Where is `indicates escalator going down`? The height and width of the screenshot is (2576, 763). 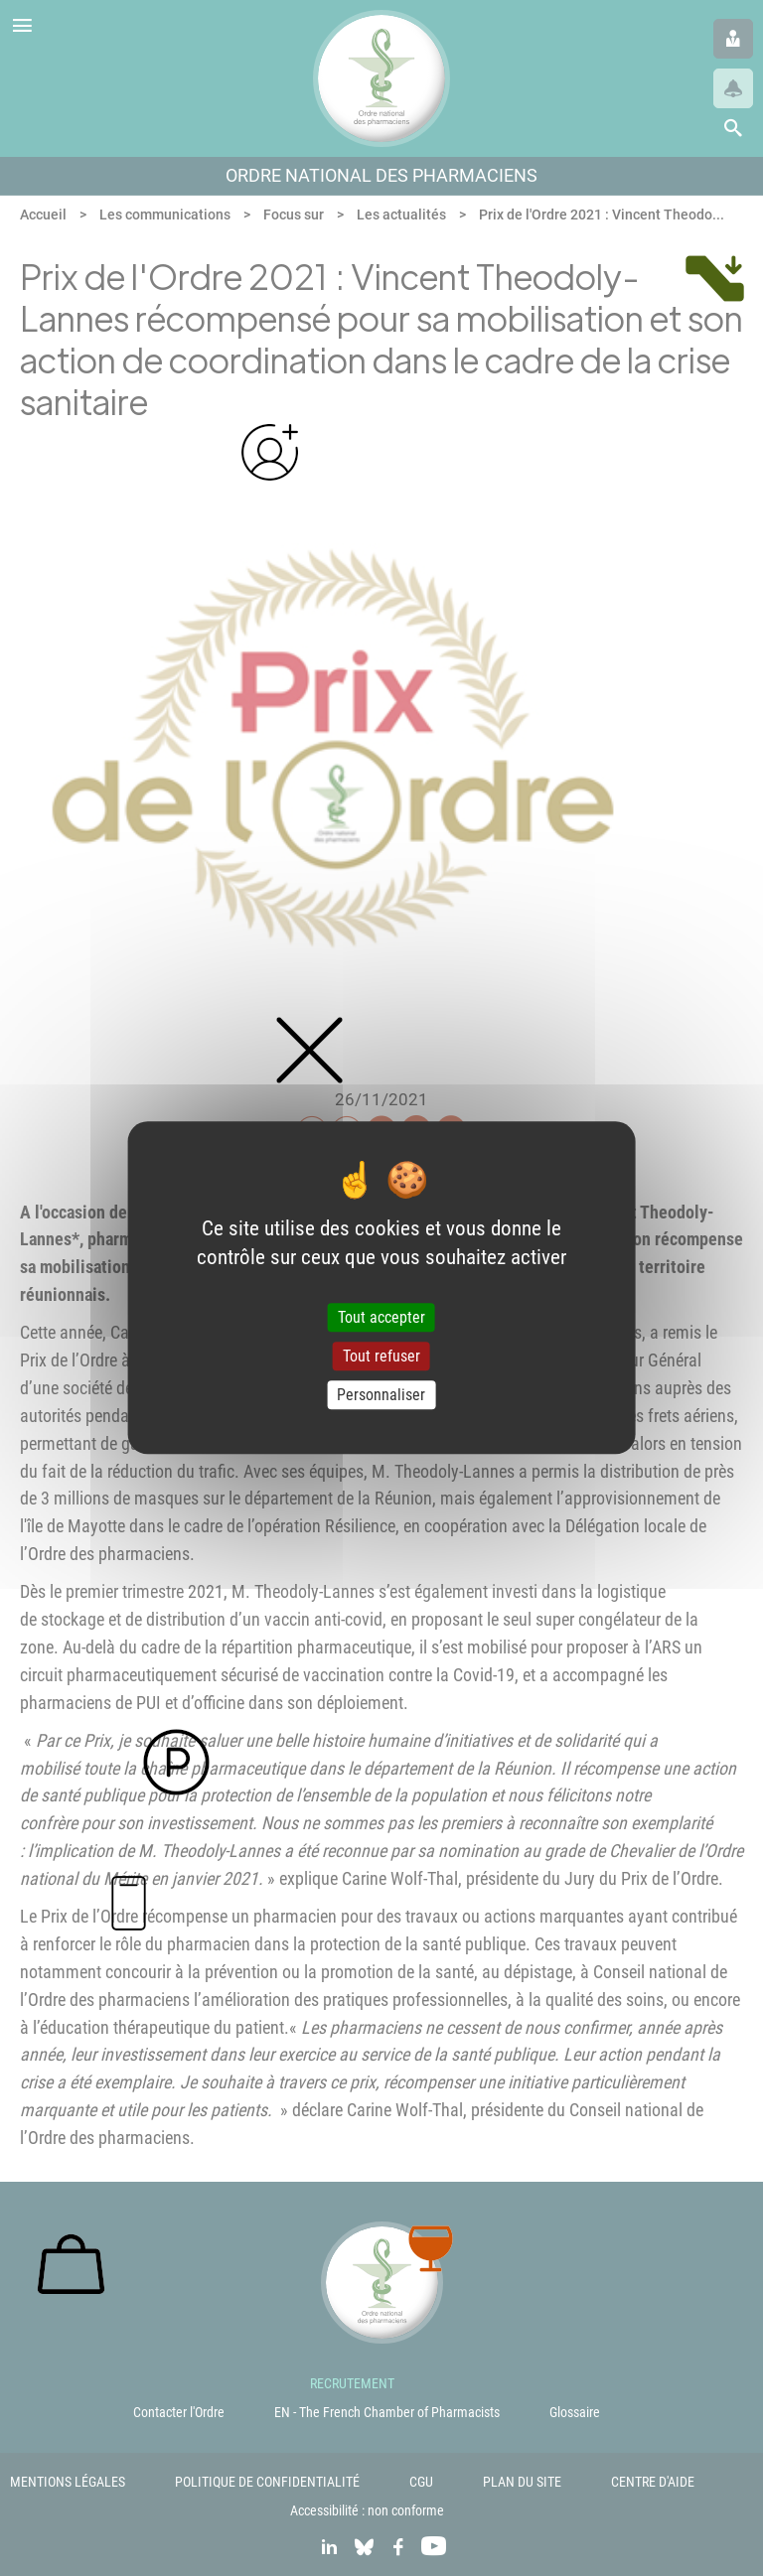
indicates escalator going down is located at coordinates (714, 278).